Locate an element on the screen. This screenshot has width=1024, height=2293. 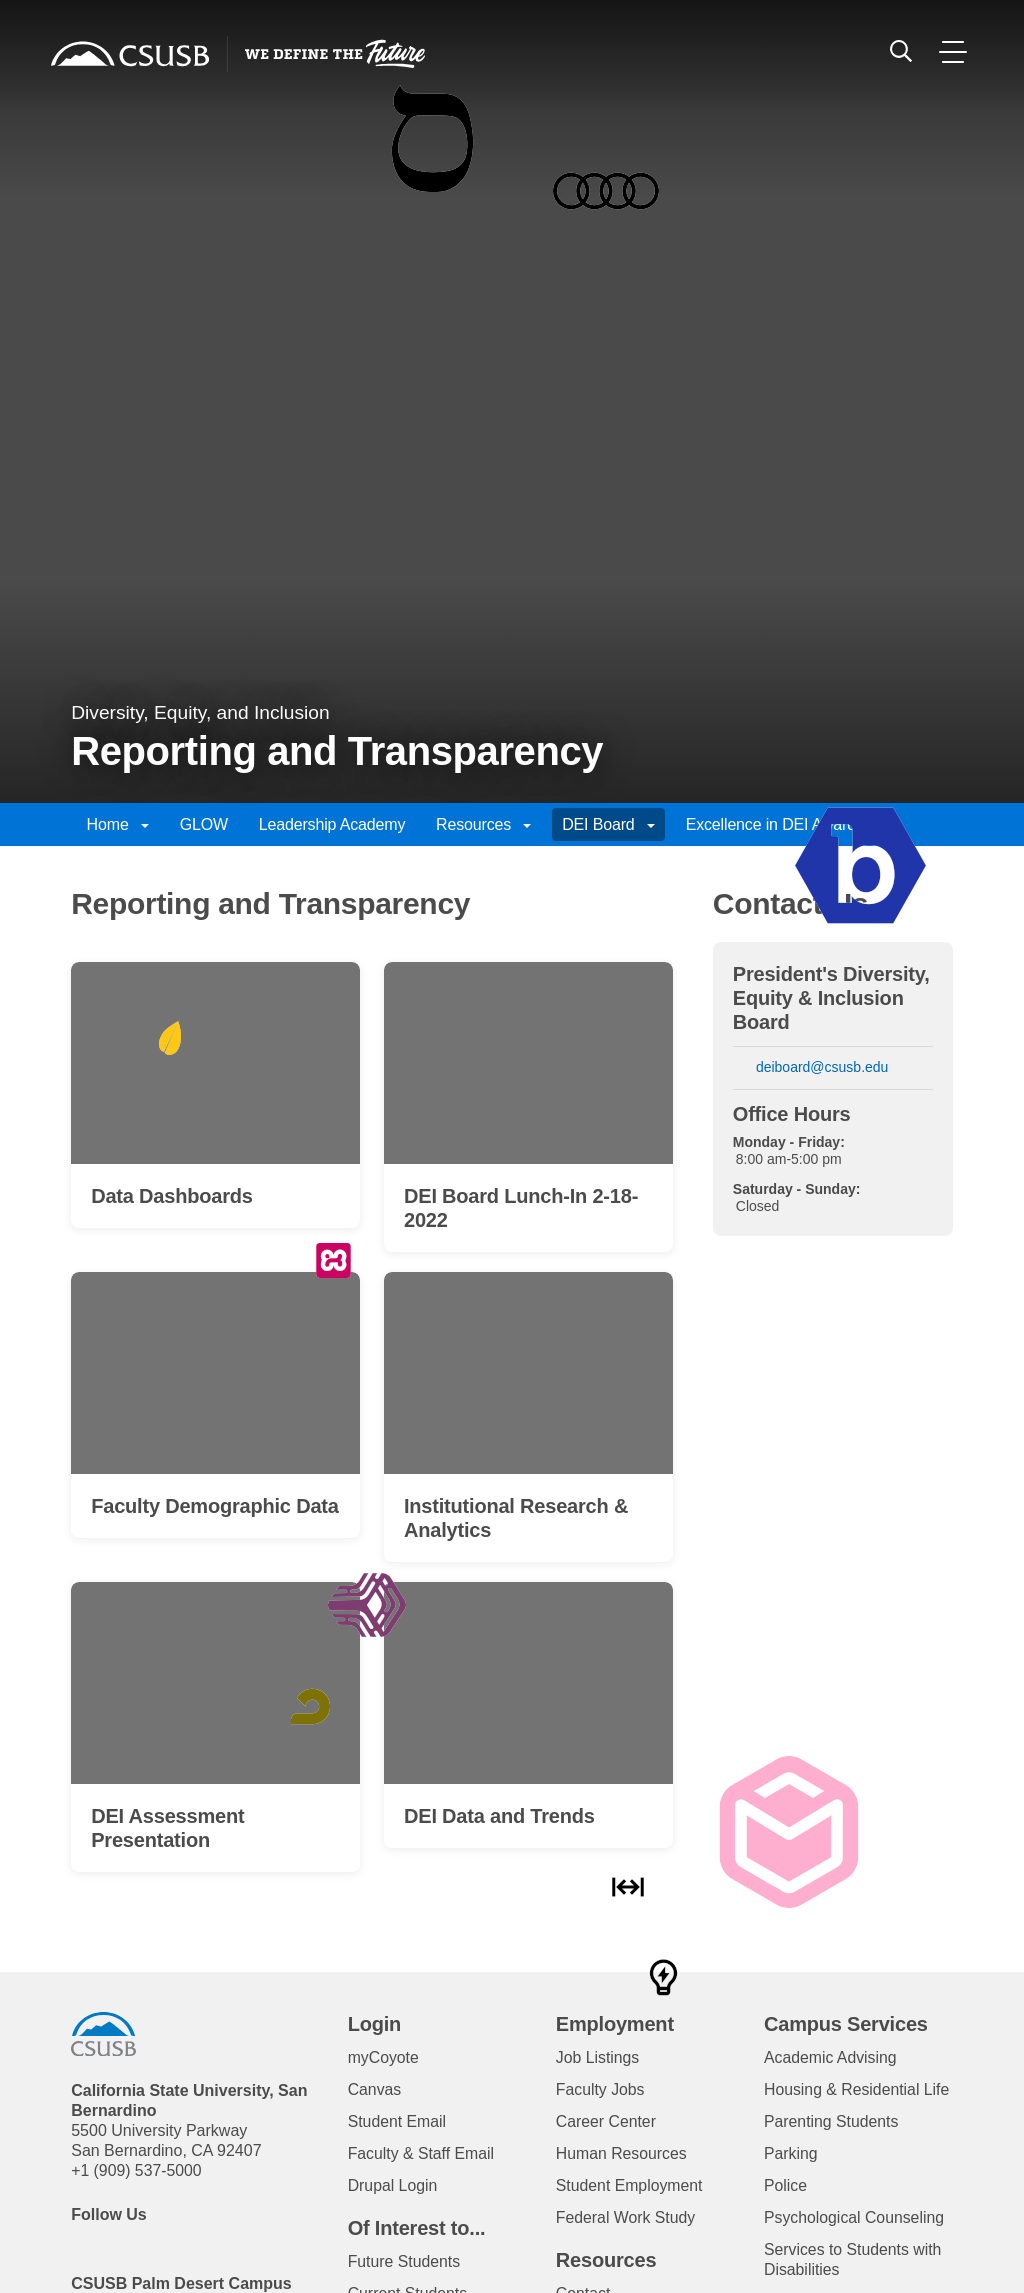
launch xampp local server application is located at coordinates (333, 1260).